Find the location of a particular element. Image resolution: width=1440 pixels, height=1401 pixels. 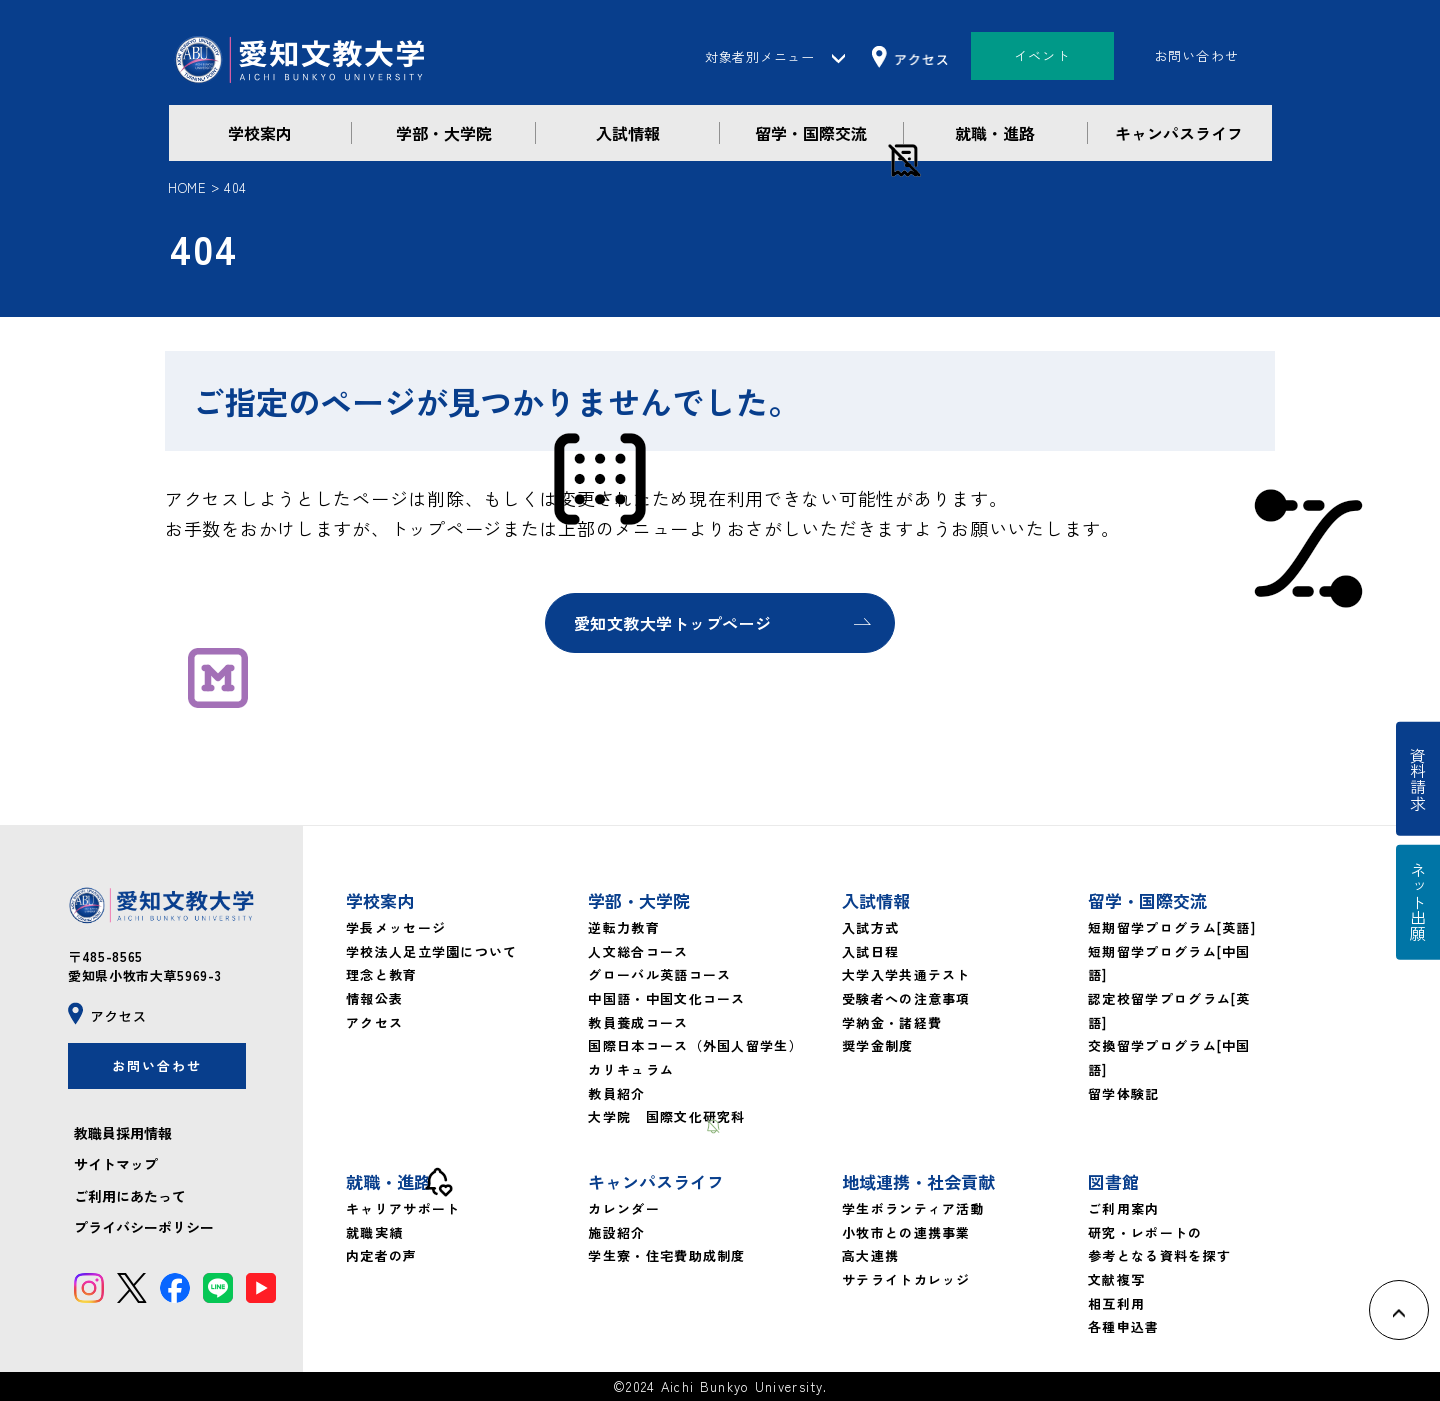

view data in matrix or grid format is located at coordinates (600, 479).